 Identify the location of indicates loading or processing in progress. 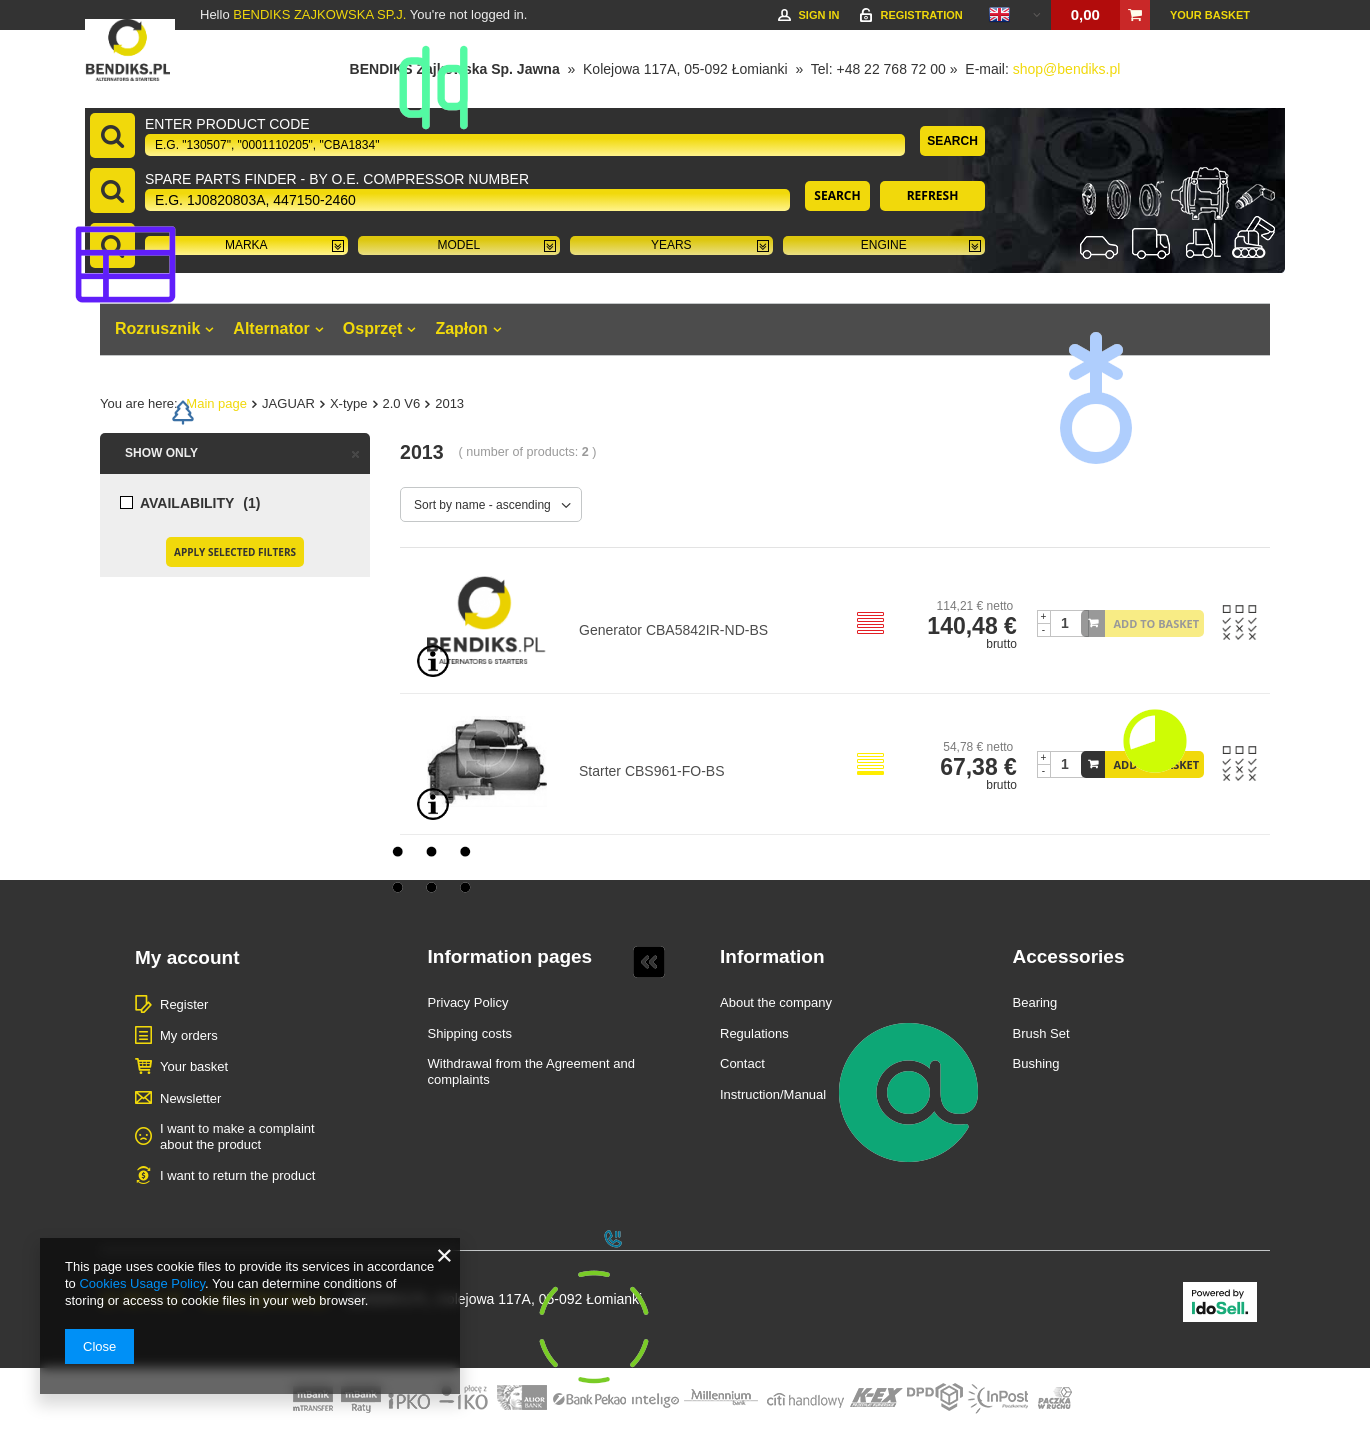
(594, 1327).